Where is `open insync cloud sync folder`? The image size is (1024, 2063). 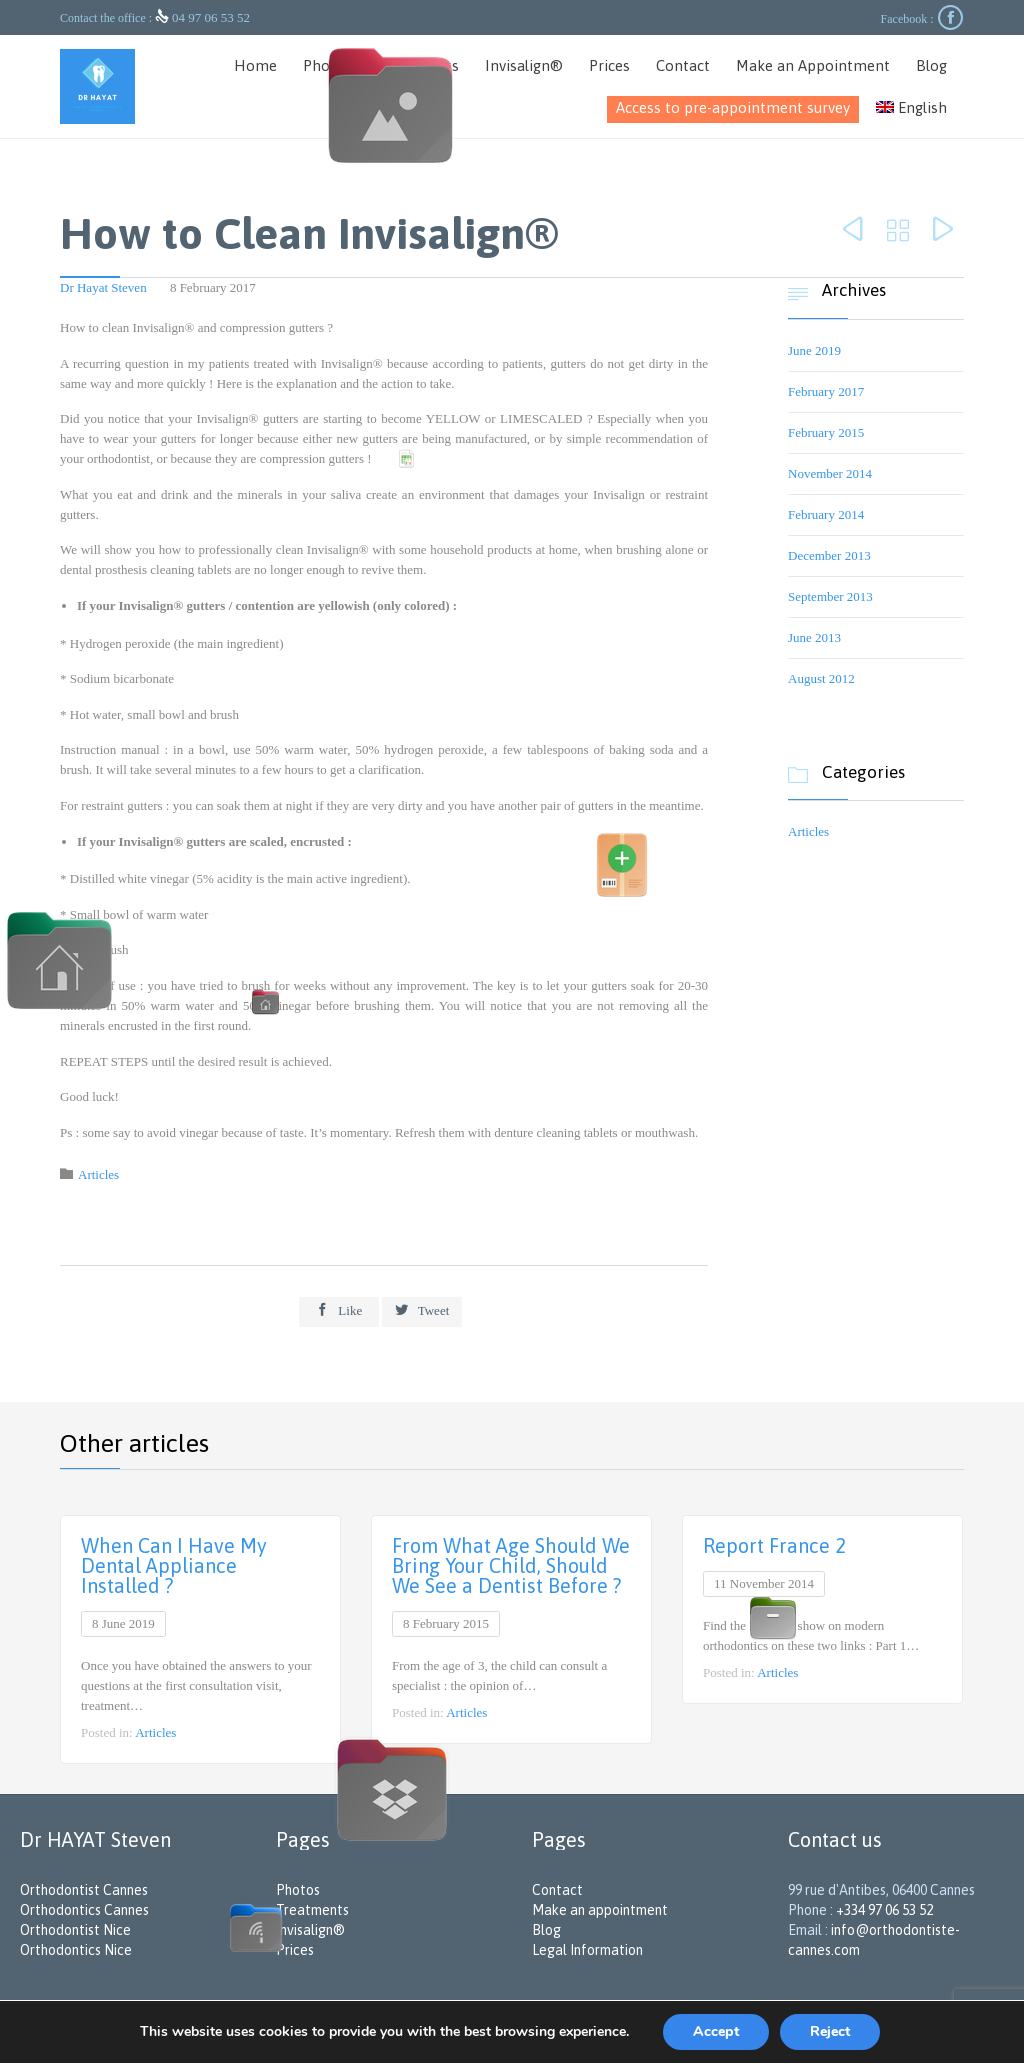
open insync cloud sync folder is located at coordinates (256, 1928).